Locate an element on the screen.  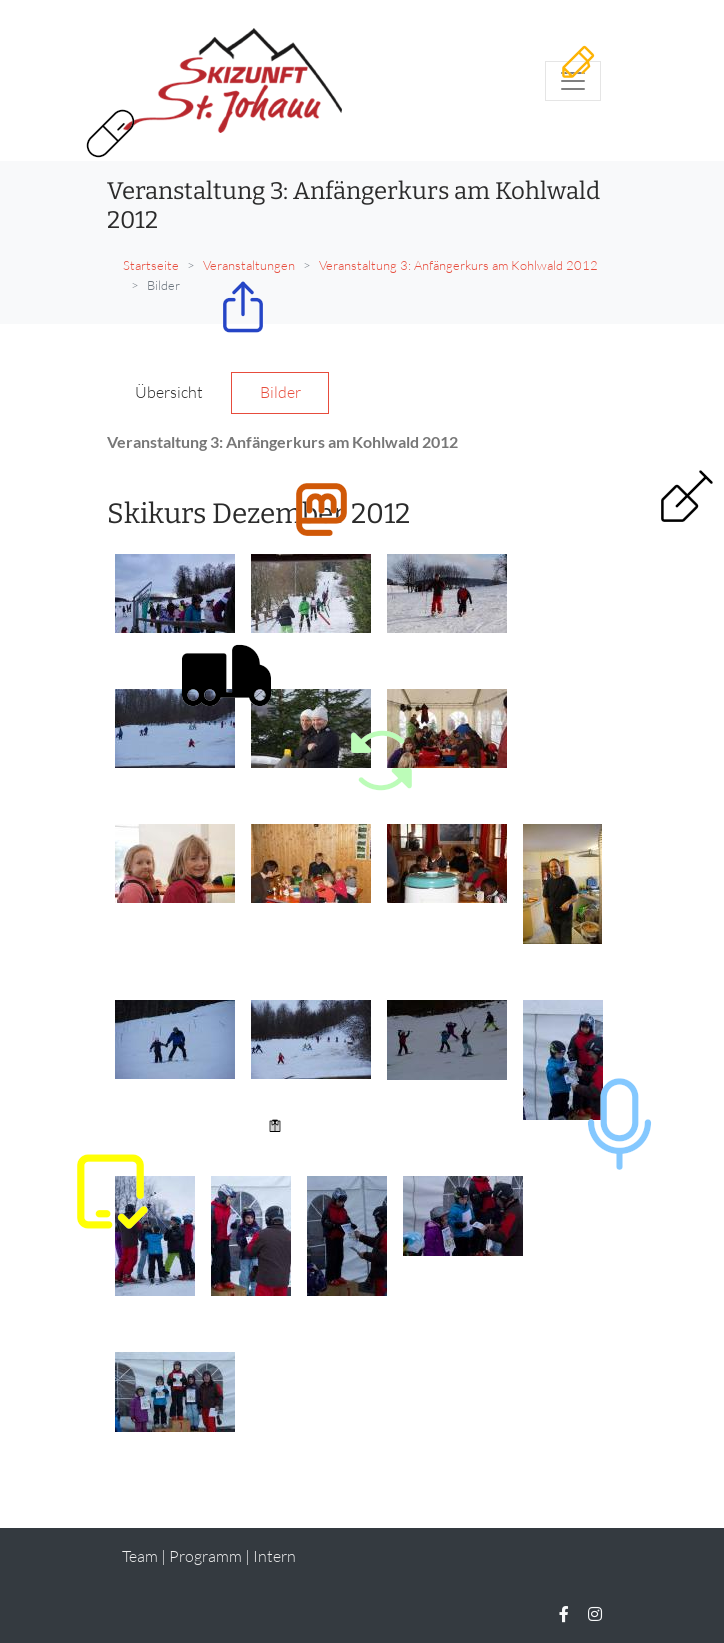
edit or modify content is located at coordinates (577, 62).